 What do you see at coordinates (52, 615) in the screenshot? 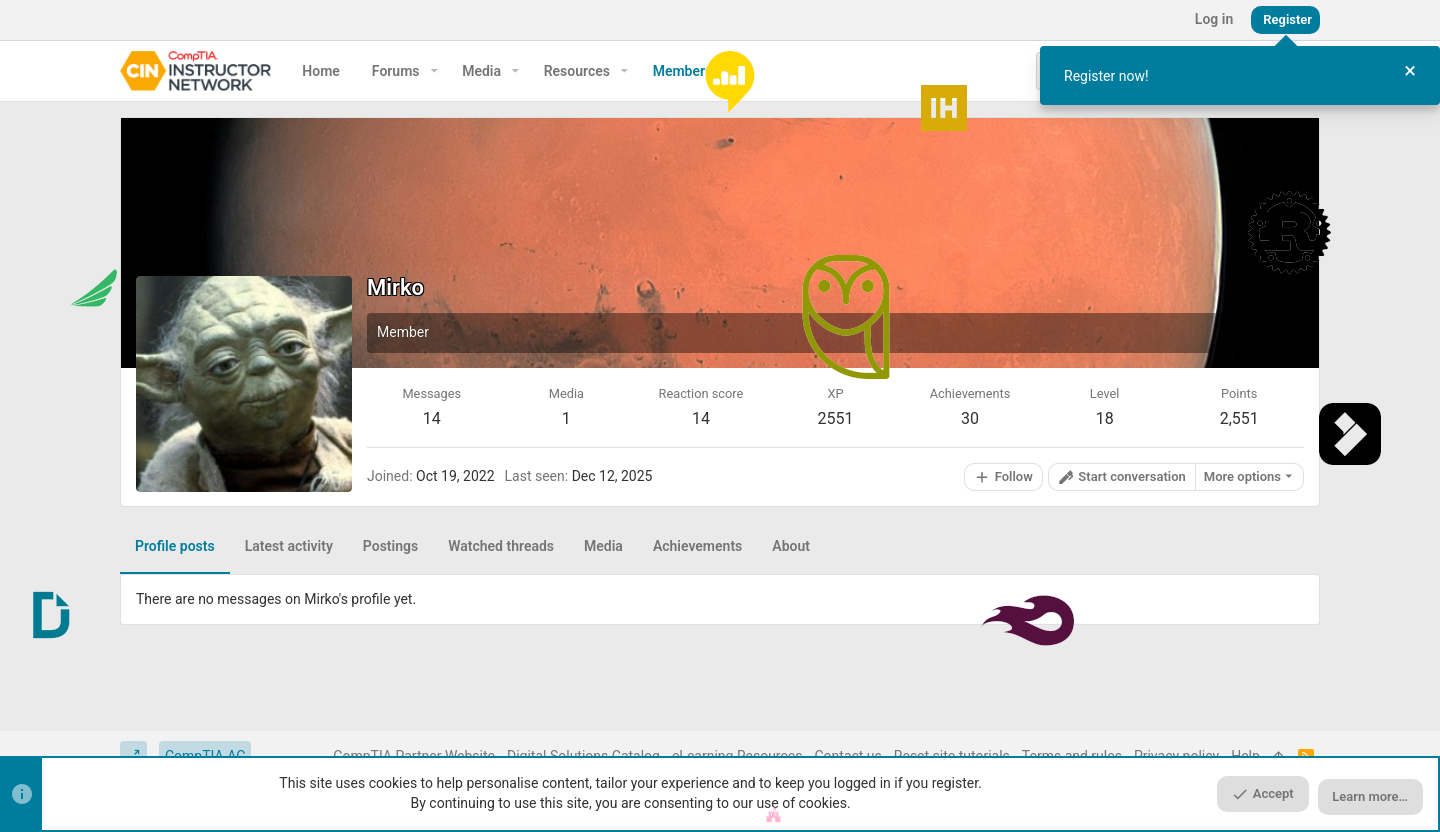
I see `dochub logo - access document signing and editing platform` at bounding box center [52, 615].